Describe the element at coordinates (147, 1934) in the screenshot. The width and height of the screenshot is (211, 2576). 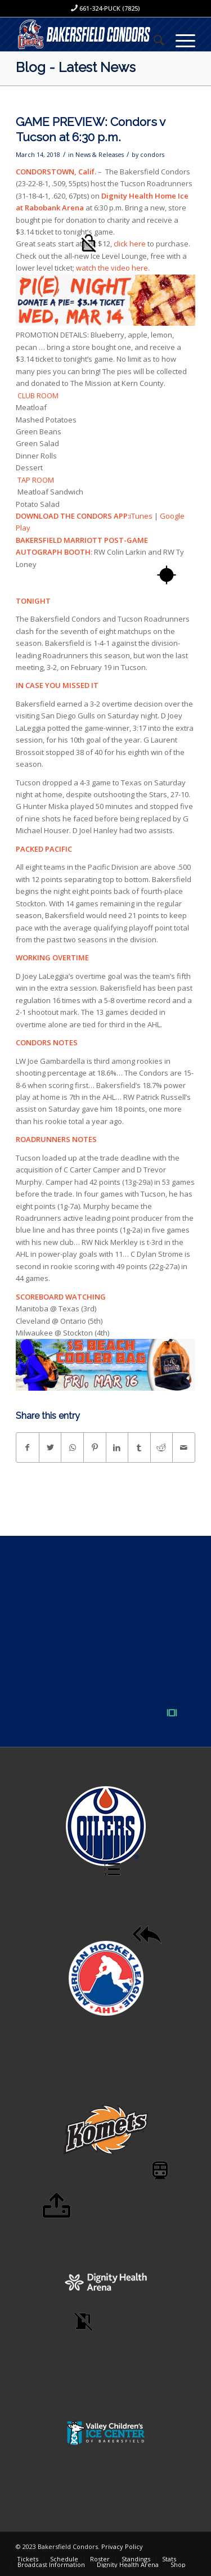
I see `reply to all recipients of a message` at that location.